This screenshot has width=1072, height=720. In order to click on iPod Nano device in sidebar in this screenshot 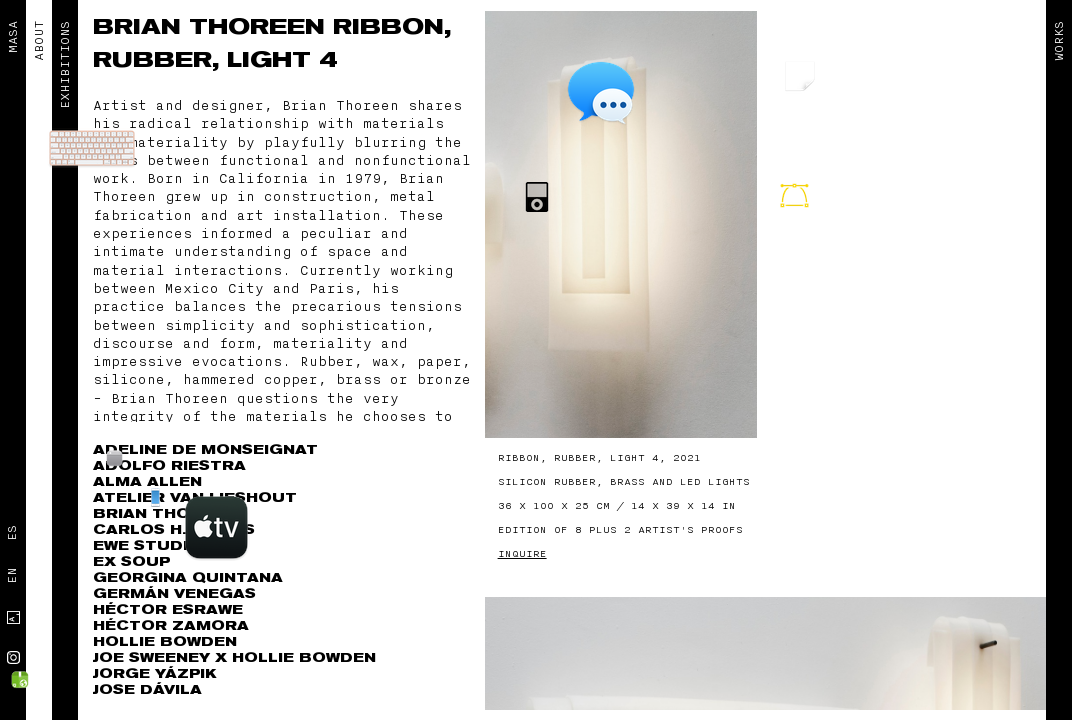, I will do `click(537, 197)`.